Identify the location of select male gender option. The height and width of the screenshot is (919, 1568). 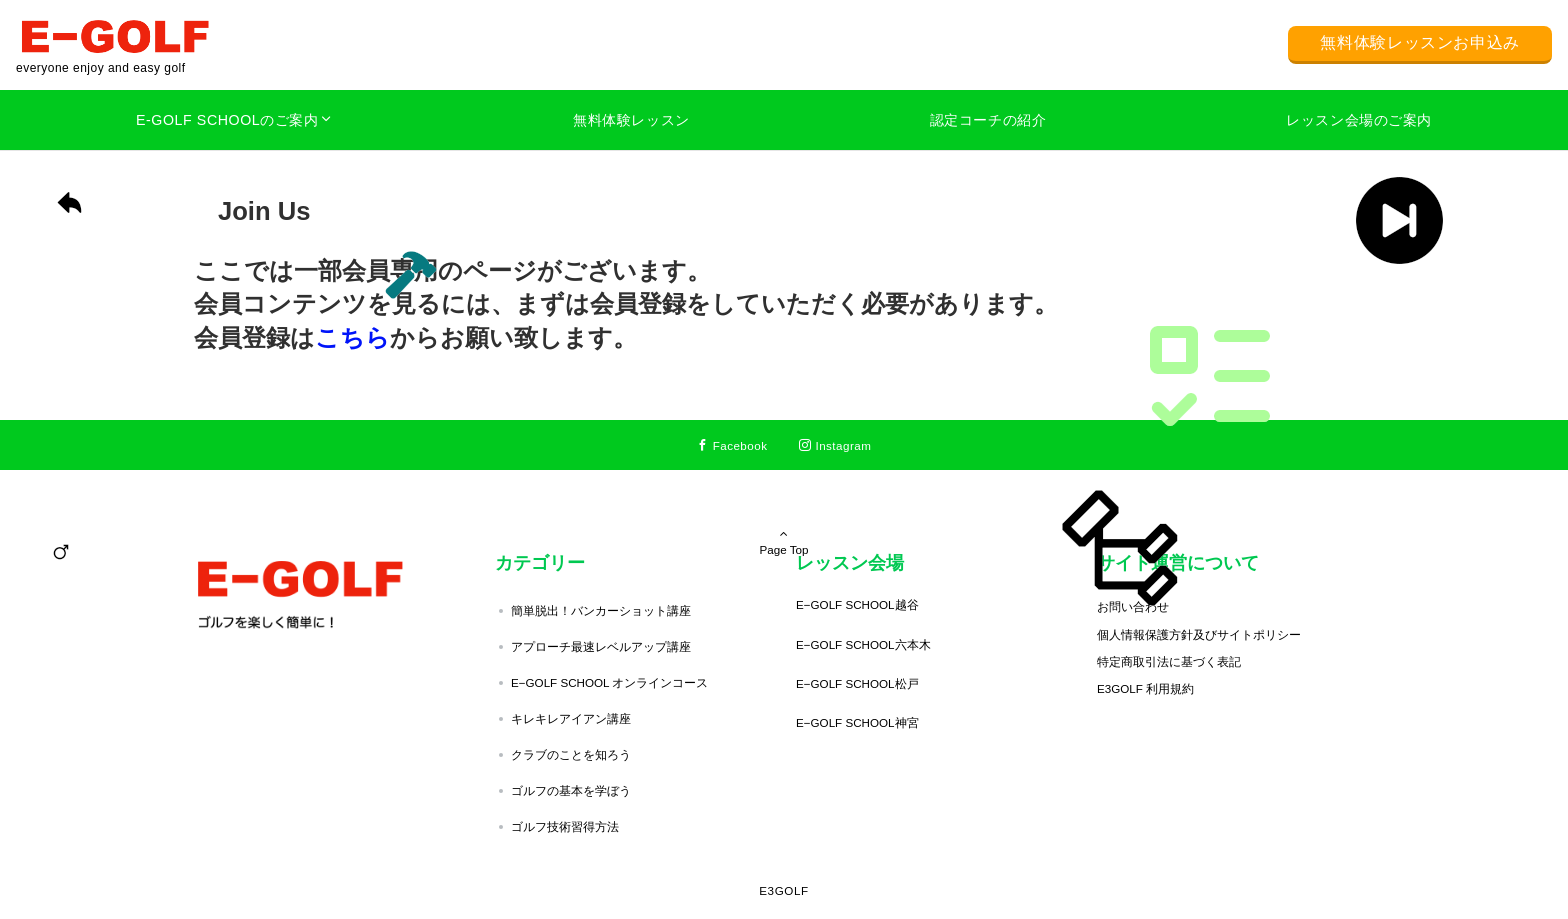
(61, 552).